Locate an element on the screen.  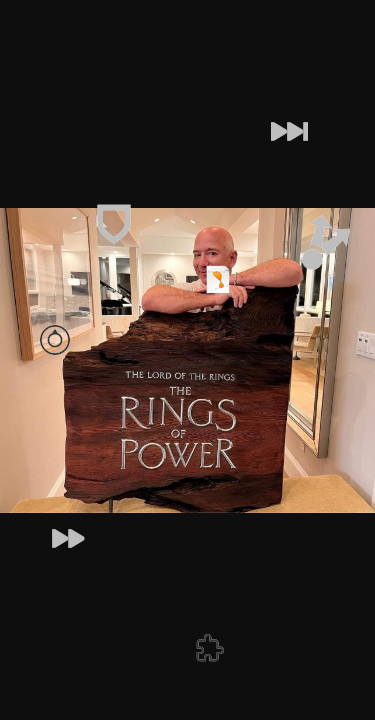
open a vector drawing or illustration file is located at coordinates (218, 279).